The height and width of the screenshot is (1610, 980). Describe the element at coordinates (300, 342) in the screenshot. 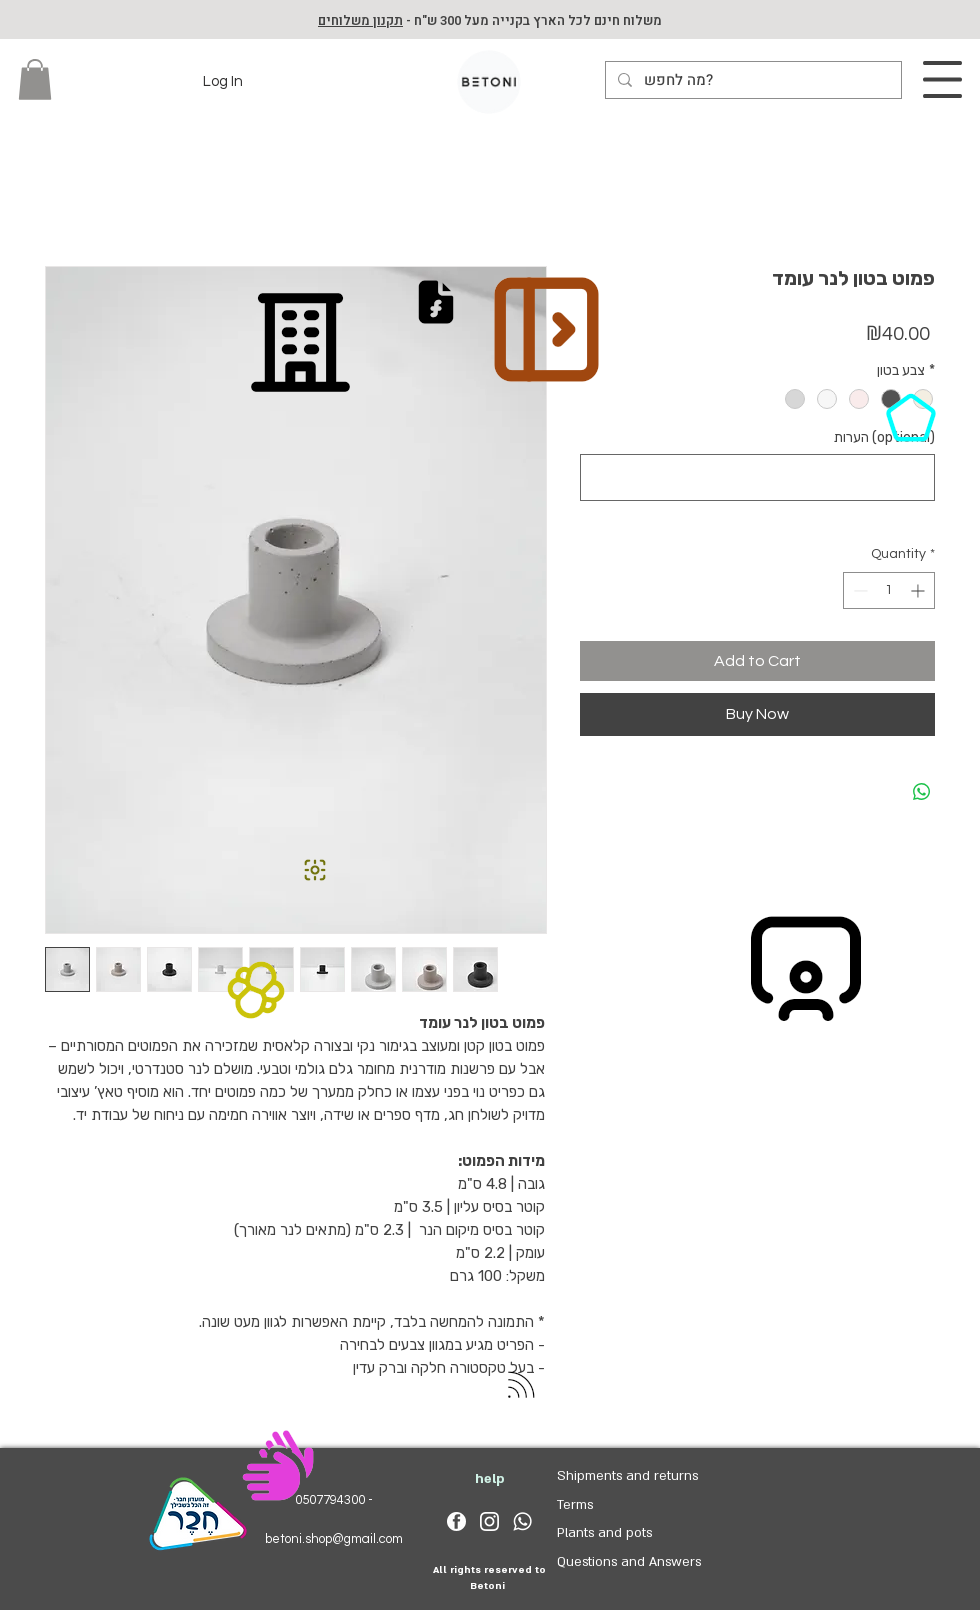

I see `view office or business location` at that location.